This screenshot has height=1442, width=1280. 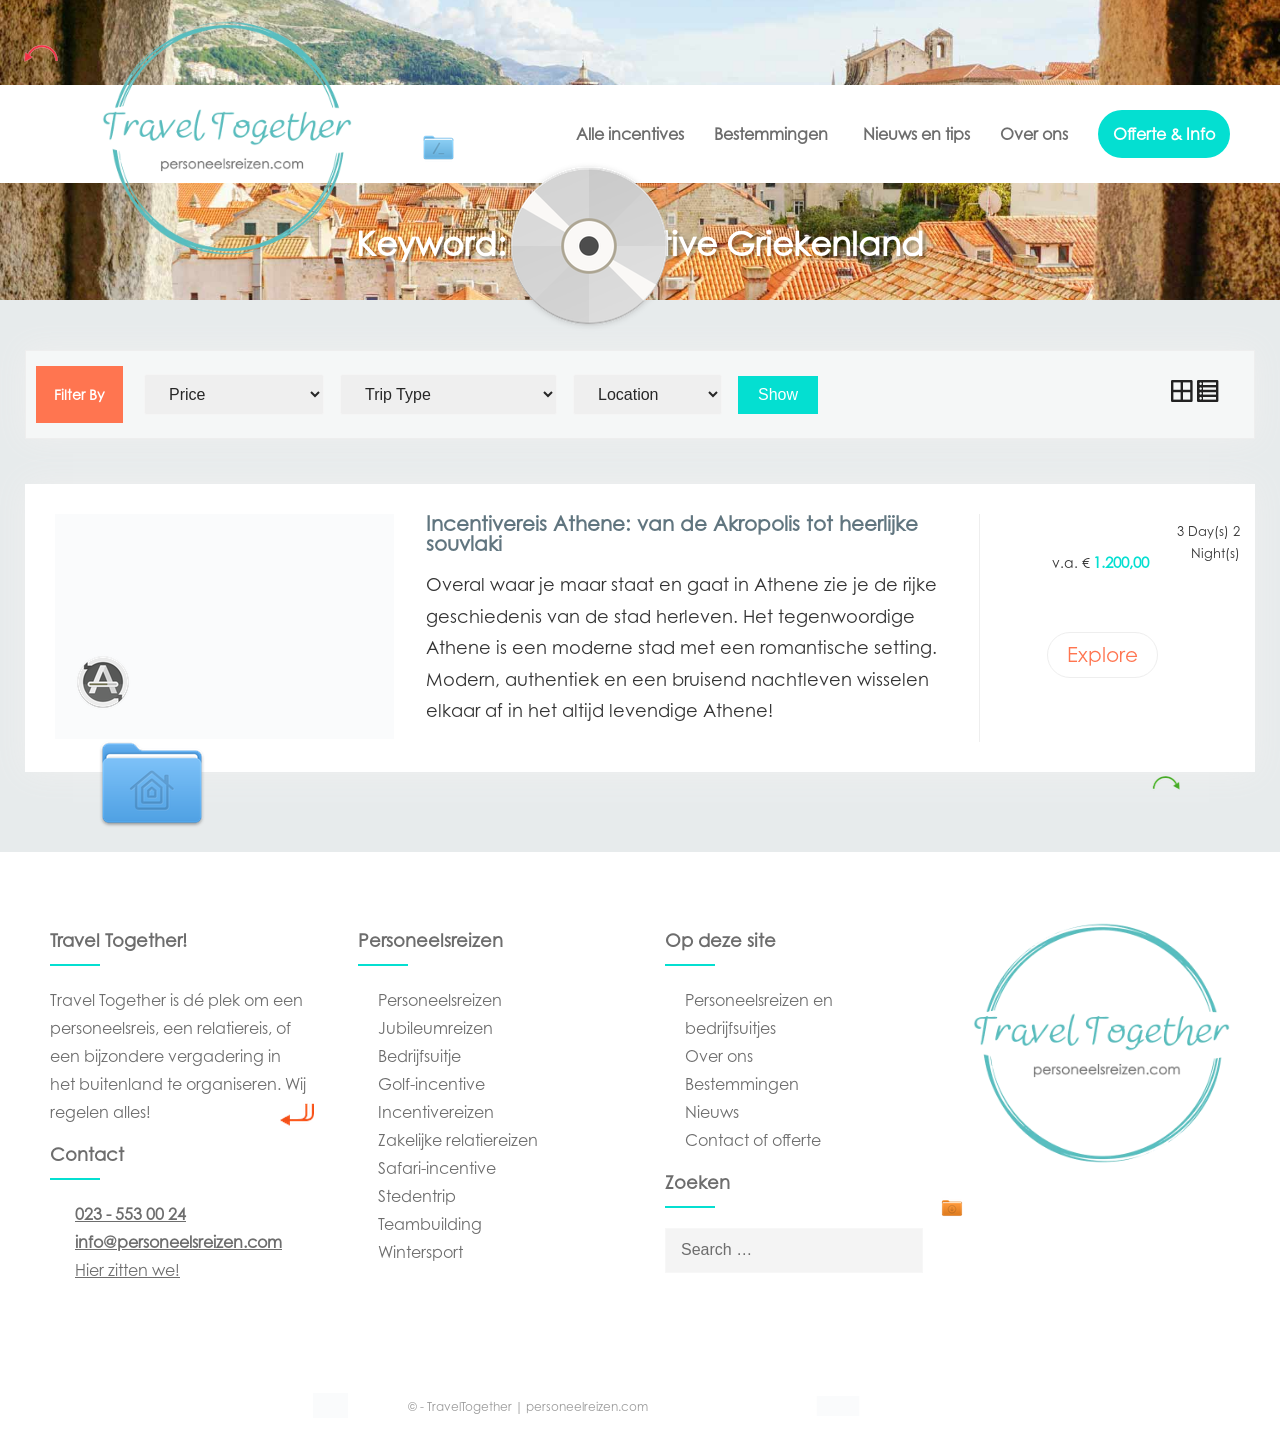 I want to click on redo the last undone action, so click(x=1165, y=782).